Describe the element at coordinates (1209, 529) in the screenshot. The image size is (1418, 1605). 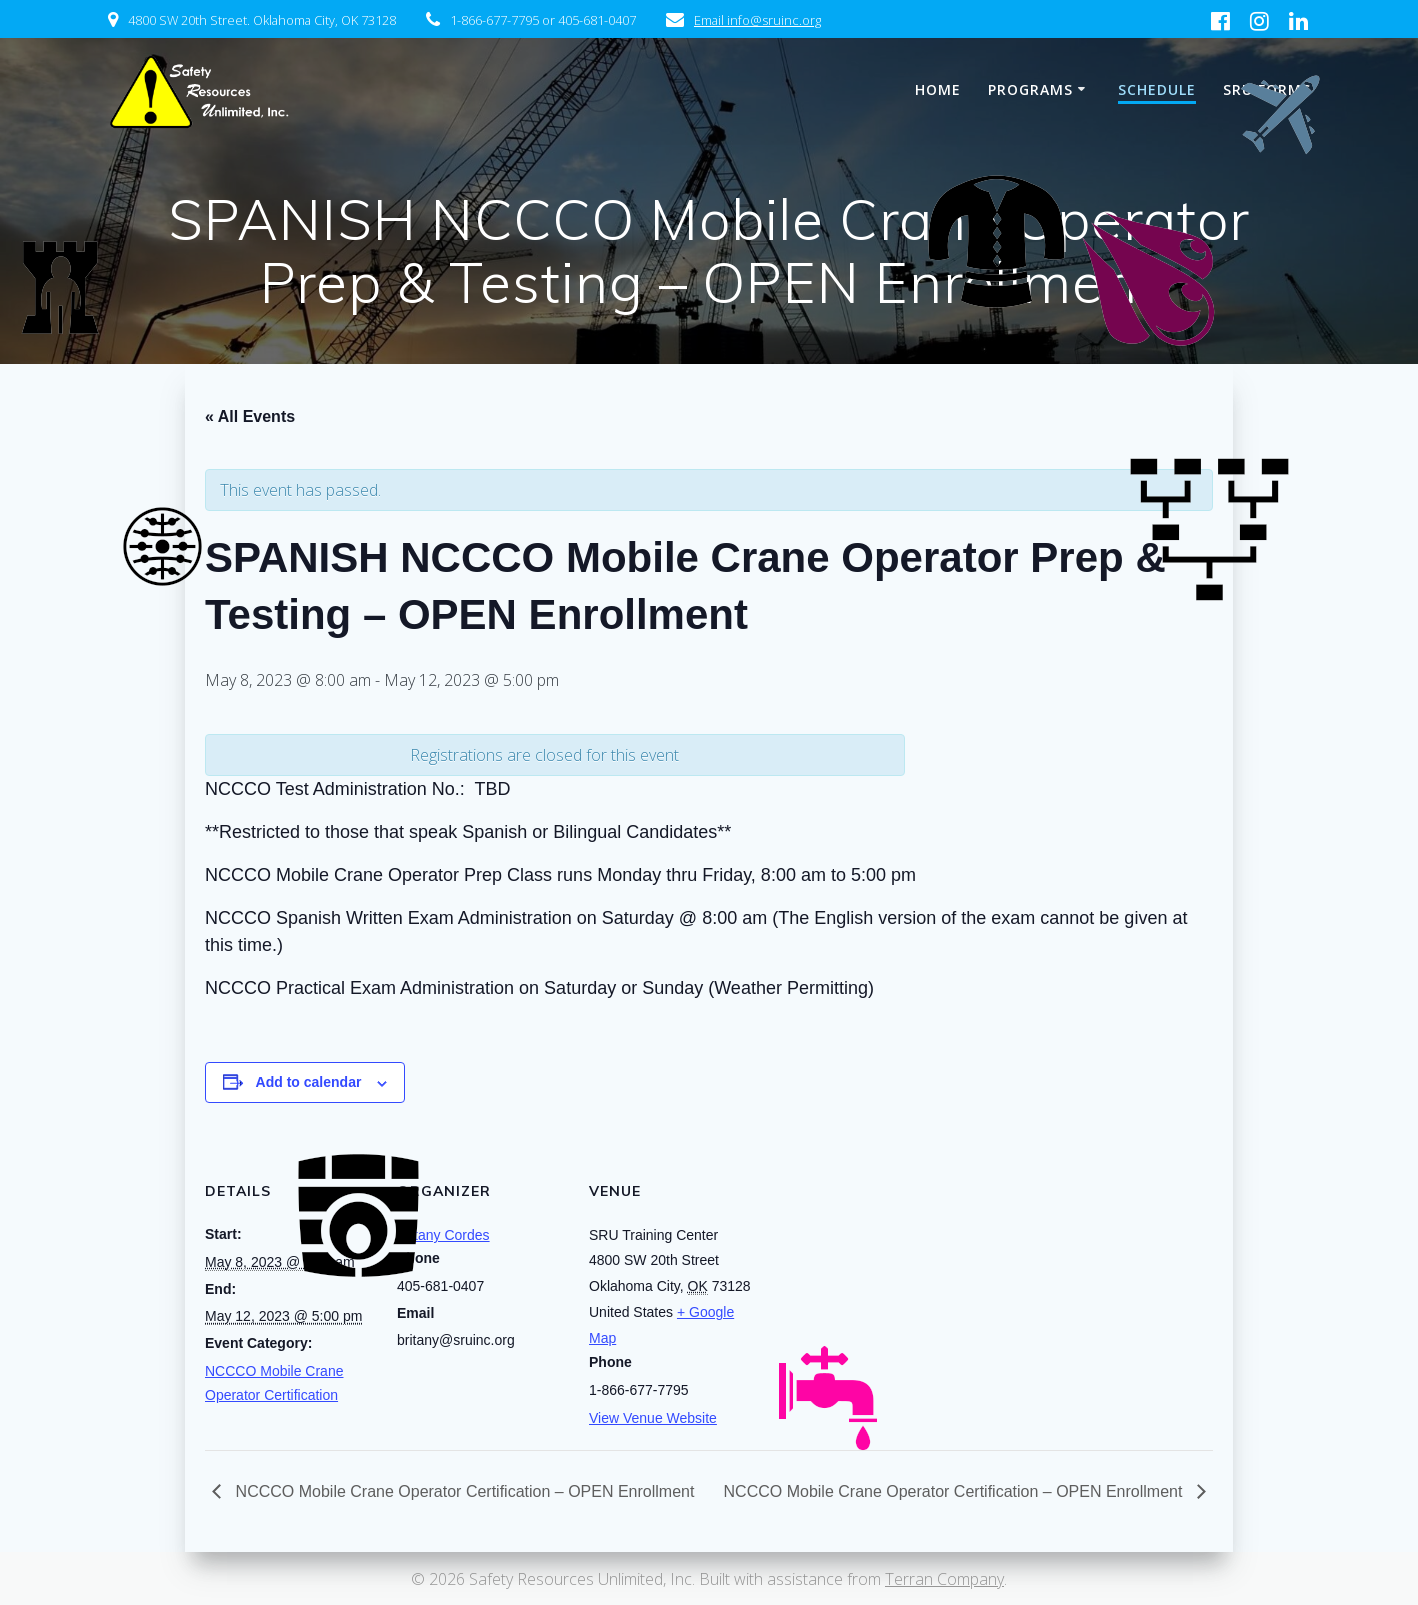
I see `view family tree or genealogy chart` at that location.